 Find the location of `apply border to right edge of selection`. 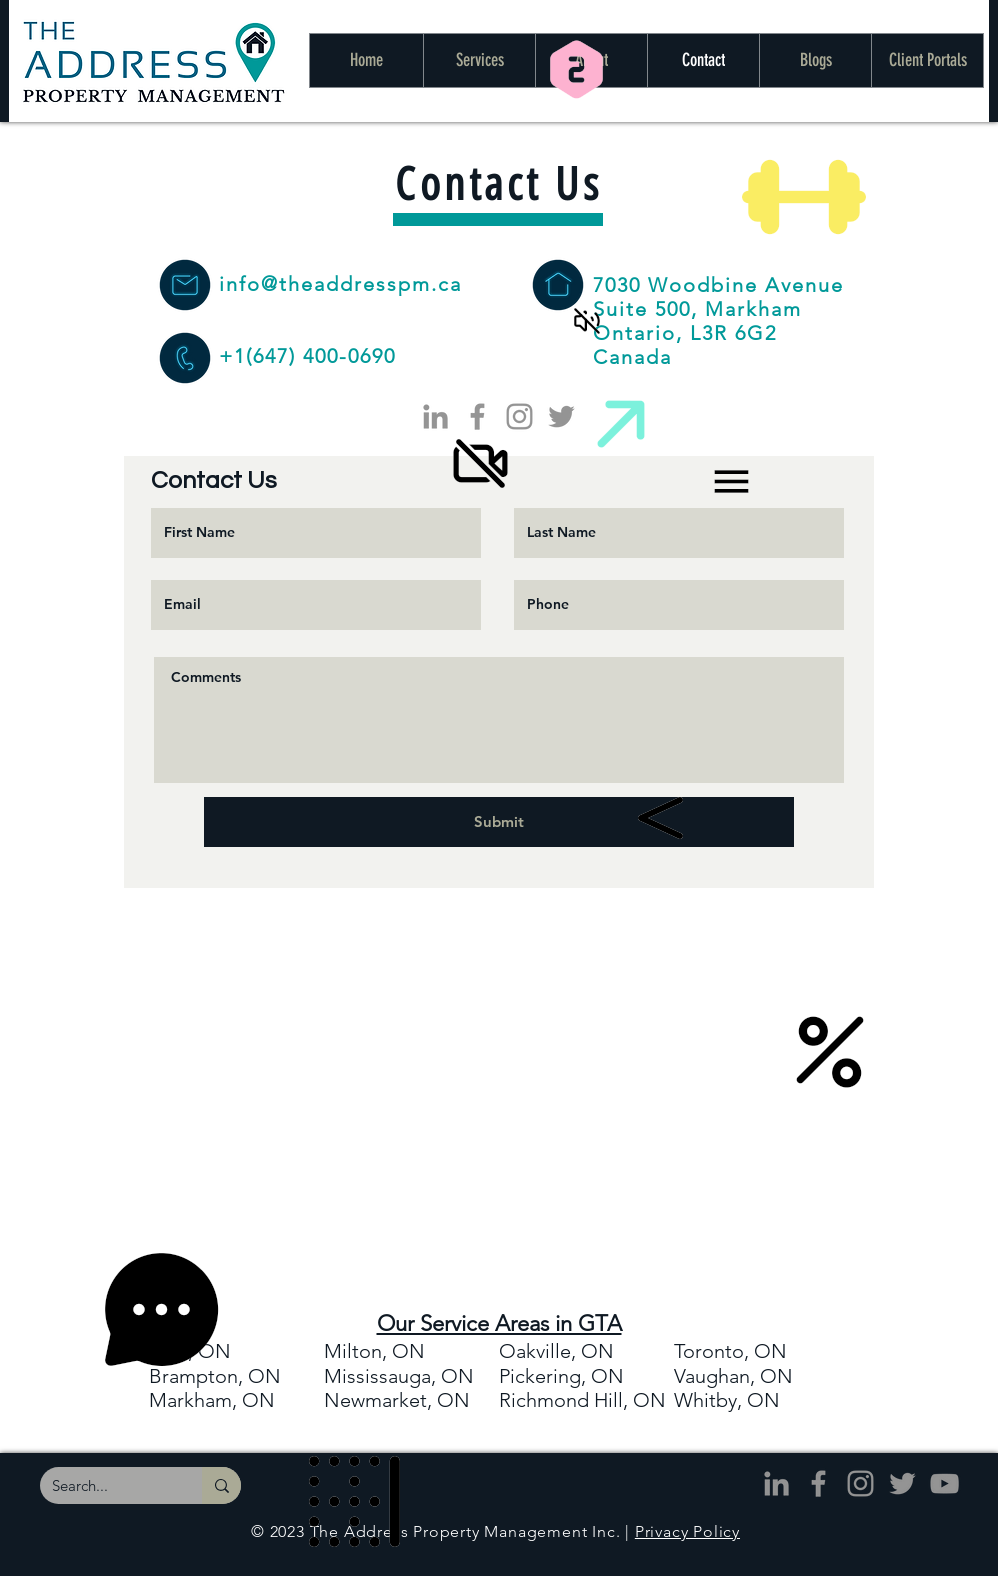

apply border to right edge of selection is located at coordinates (354, 1501).